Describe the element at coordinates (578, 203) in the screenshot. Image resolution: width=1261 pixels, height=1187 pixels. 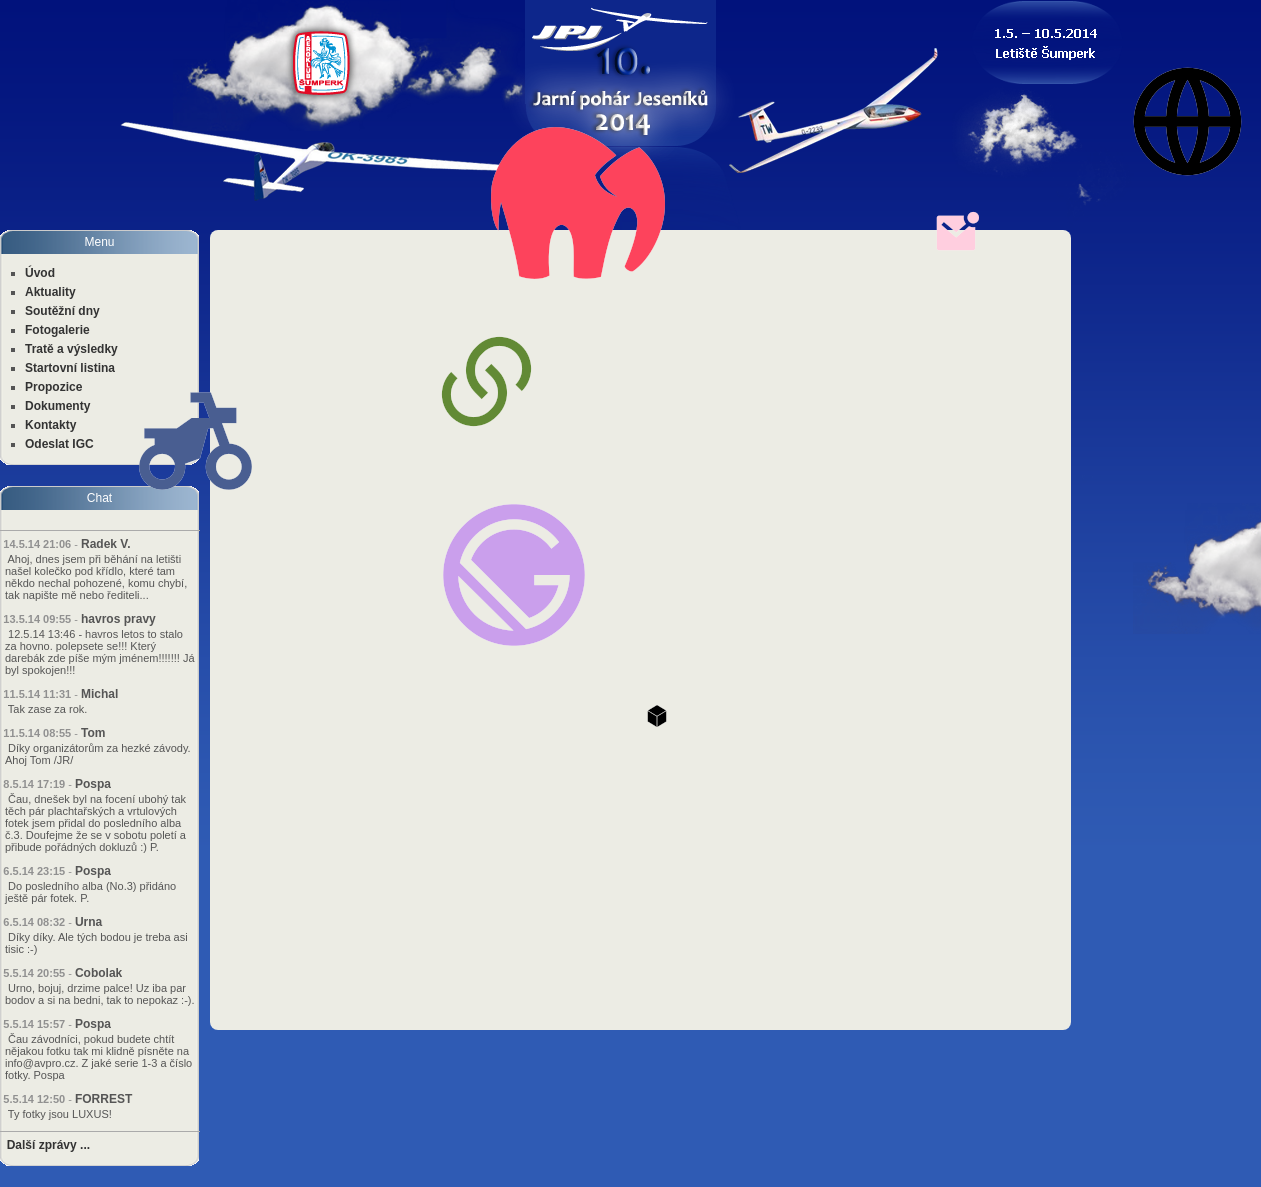
I see `launch MAMP local server application` at that location.